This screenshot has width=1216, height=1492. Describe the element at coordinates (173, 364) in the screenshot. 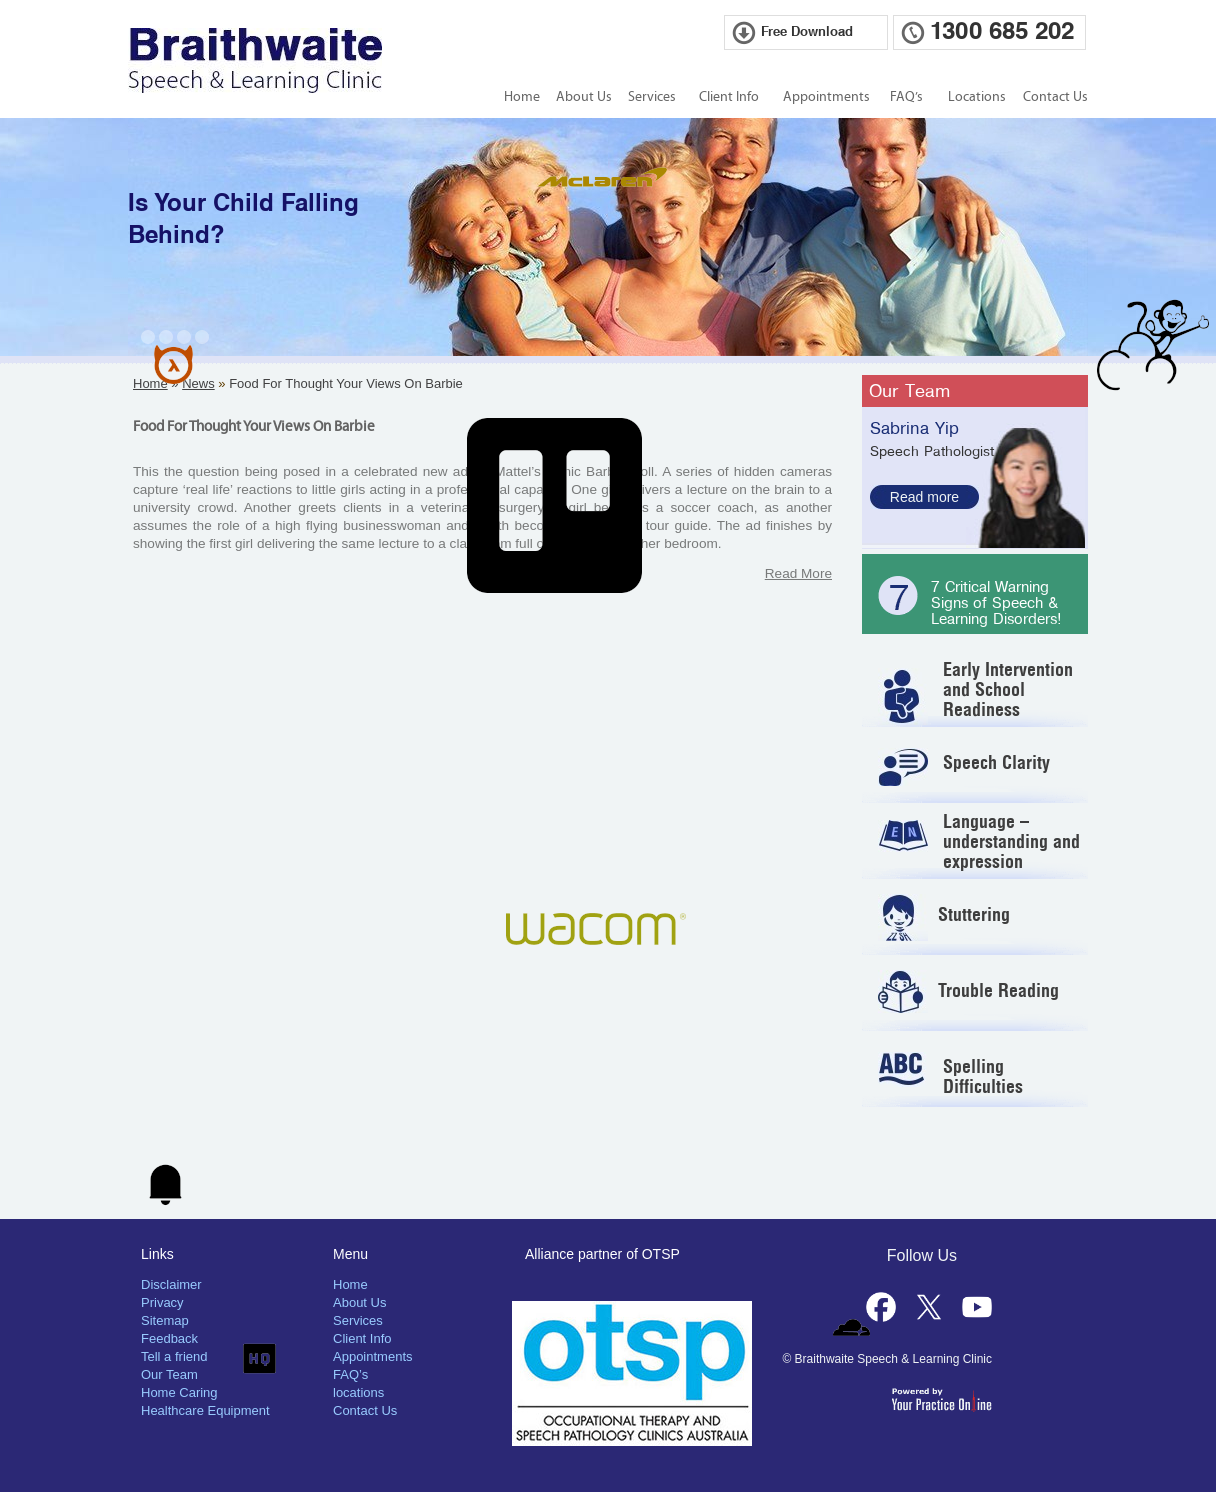

I see `hasura platform logo` at that location.